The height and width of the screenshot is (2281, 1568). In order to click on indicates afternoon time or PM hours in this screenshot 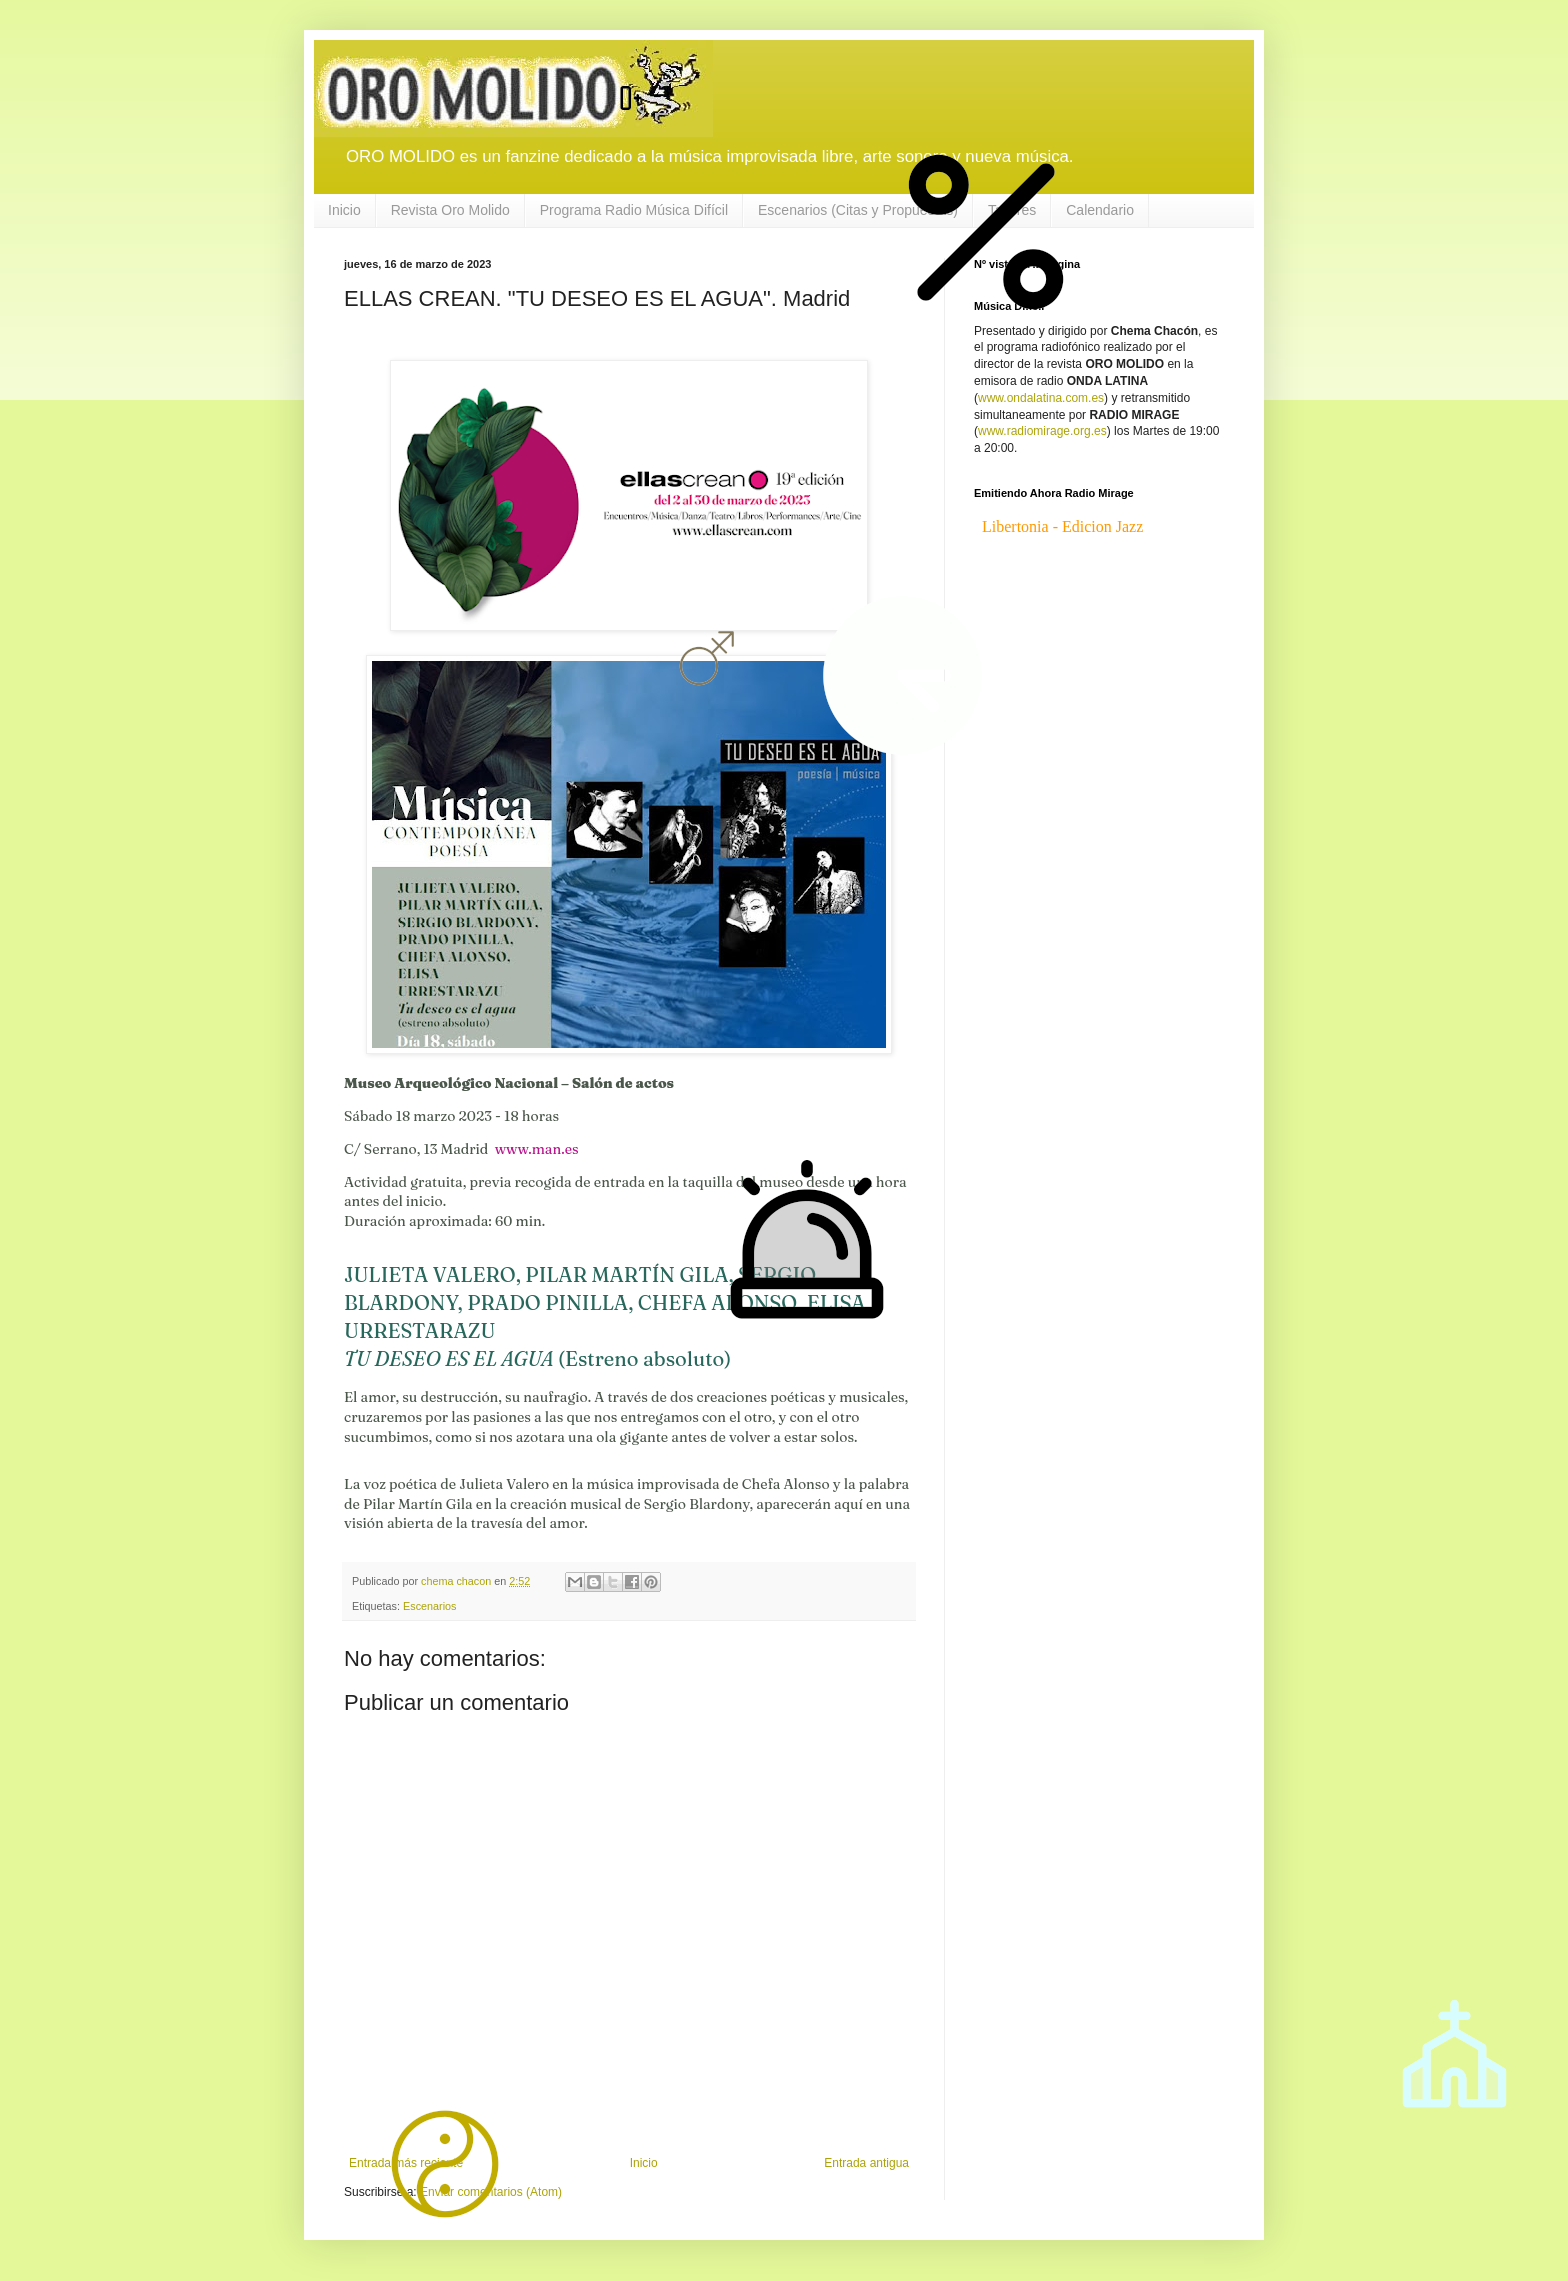, I will do `click(902, 675)`.